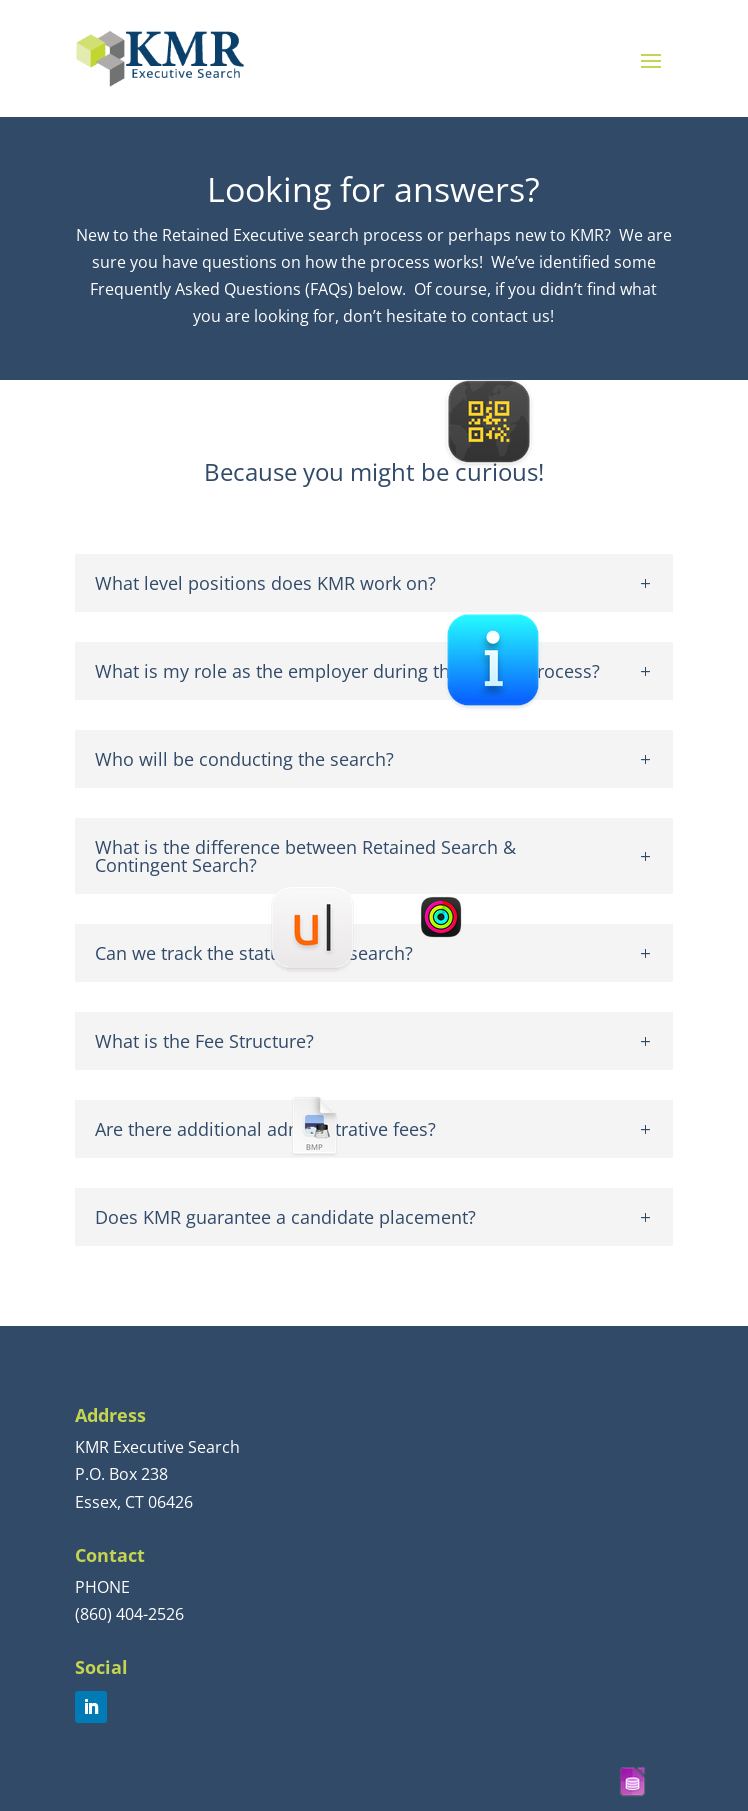  What do you see at coordinates (312, 927) in the screenshot?
I see `open uberwriter text editor app` at bounding box center [312, 927].